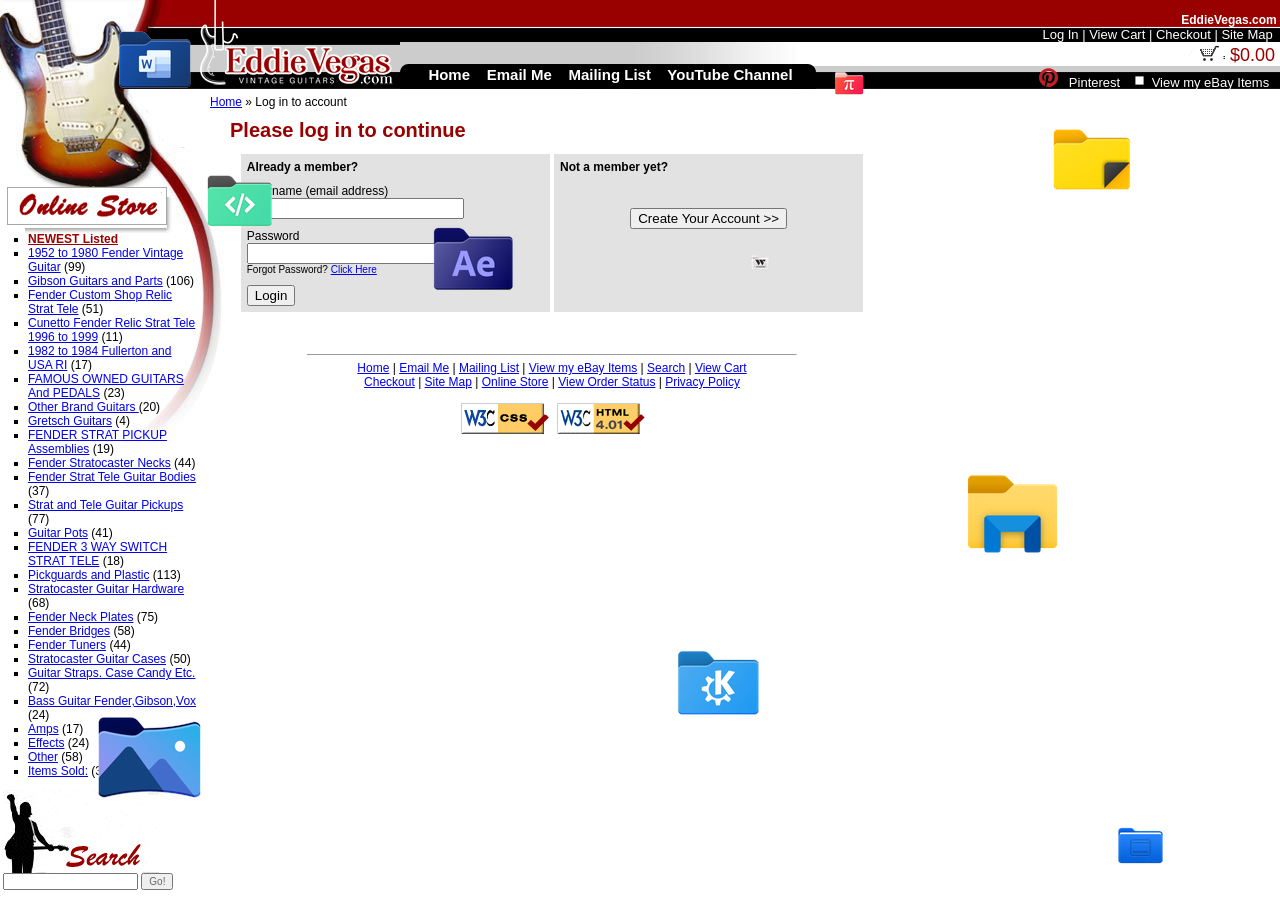 This screenshot has width=1280, height=904. I want to click on open folder containing Microsoft Word documents, so click(154, 61).